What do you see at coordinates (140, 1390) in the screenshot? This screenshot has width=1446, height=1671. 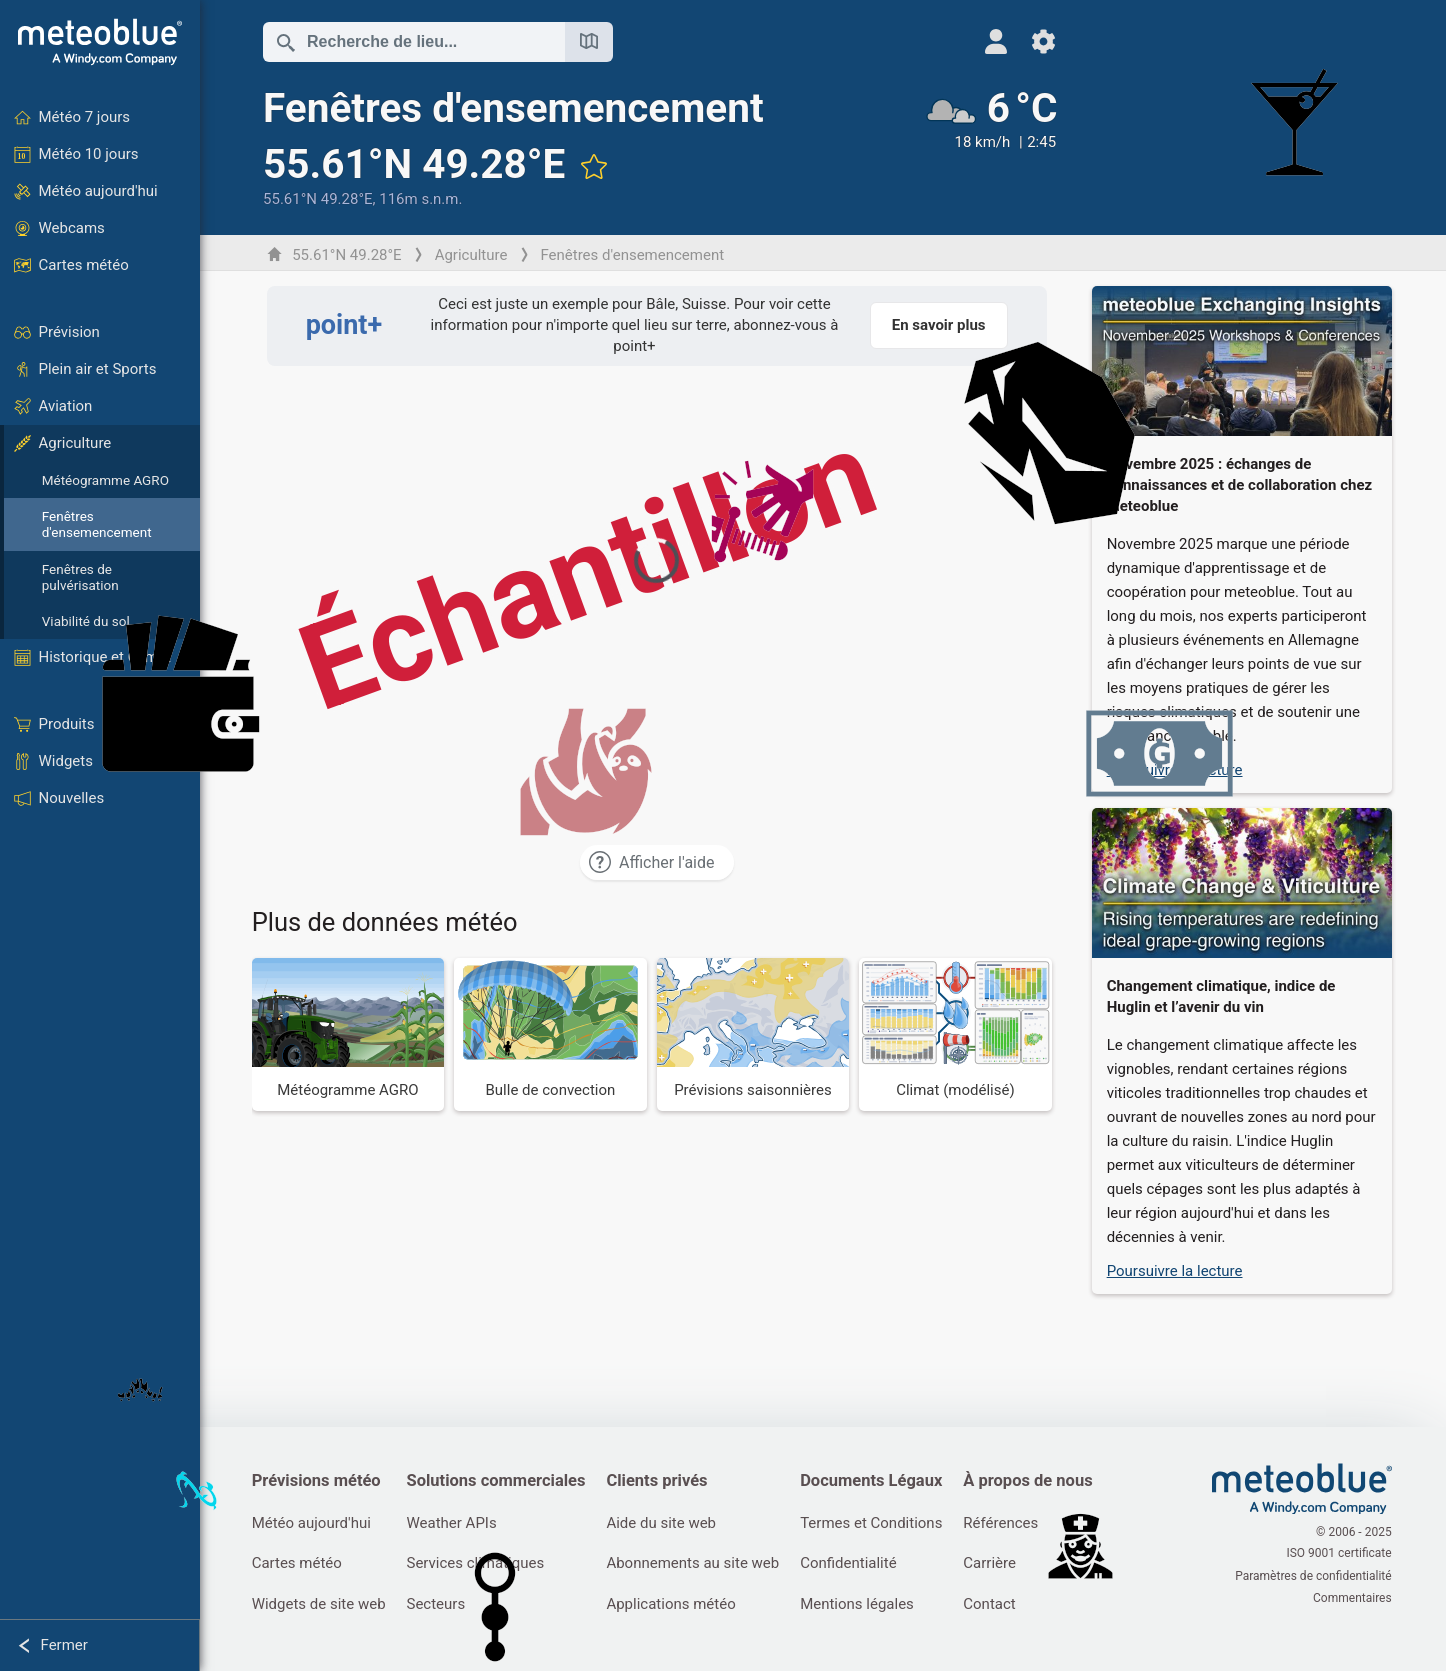 I see `view garden pests or insects in a nature game` at bounding box center [140, 1390].